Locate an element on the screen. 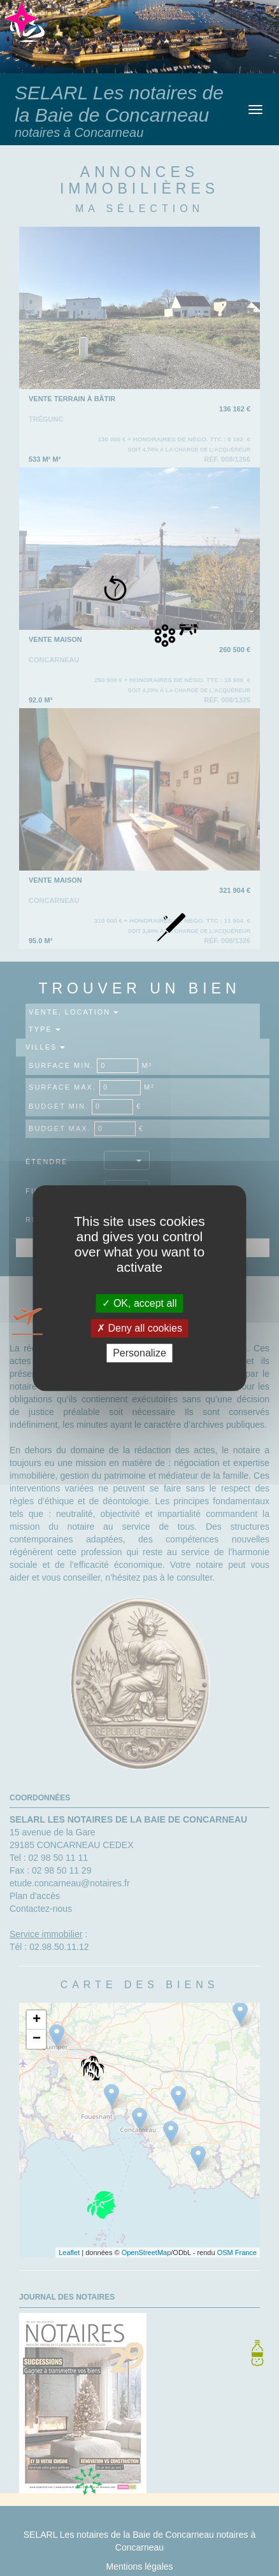 Image resolution: width=279 pixels, height=2576 pixels. select the MP5K submachine gun is located at coordinates (189, 629).